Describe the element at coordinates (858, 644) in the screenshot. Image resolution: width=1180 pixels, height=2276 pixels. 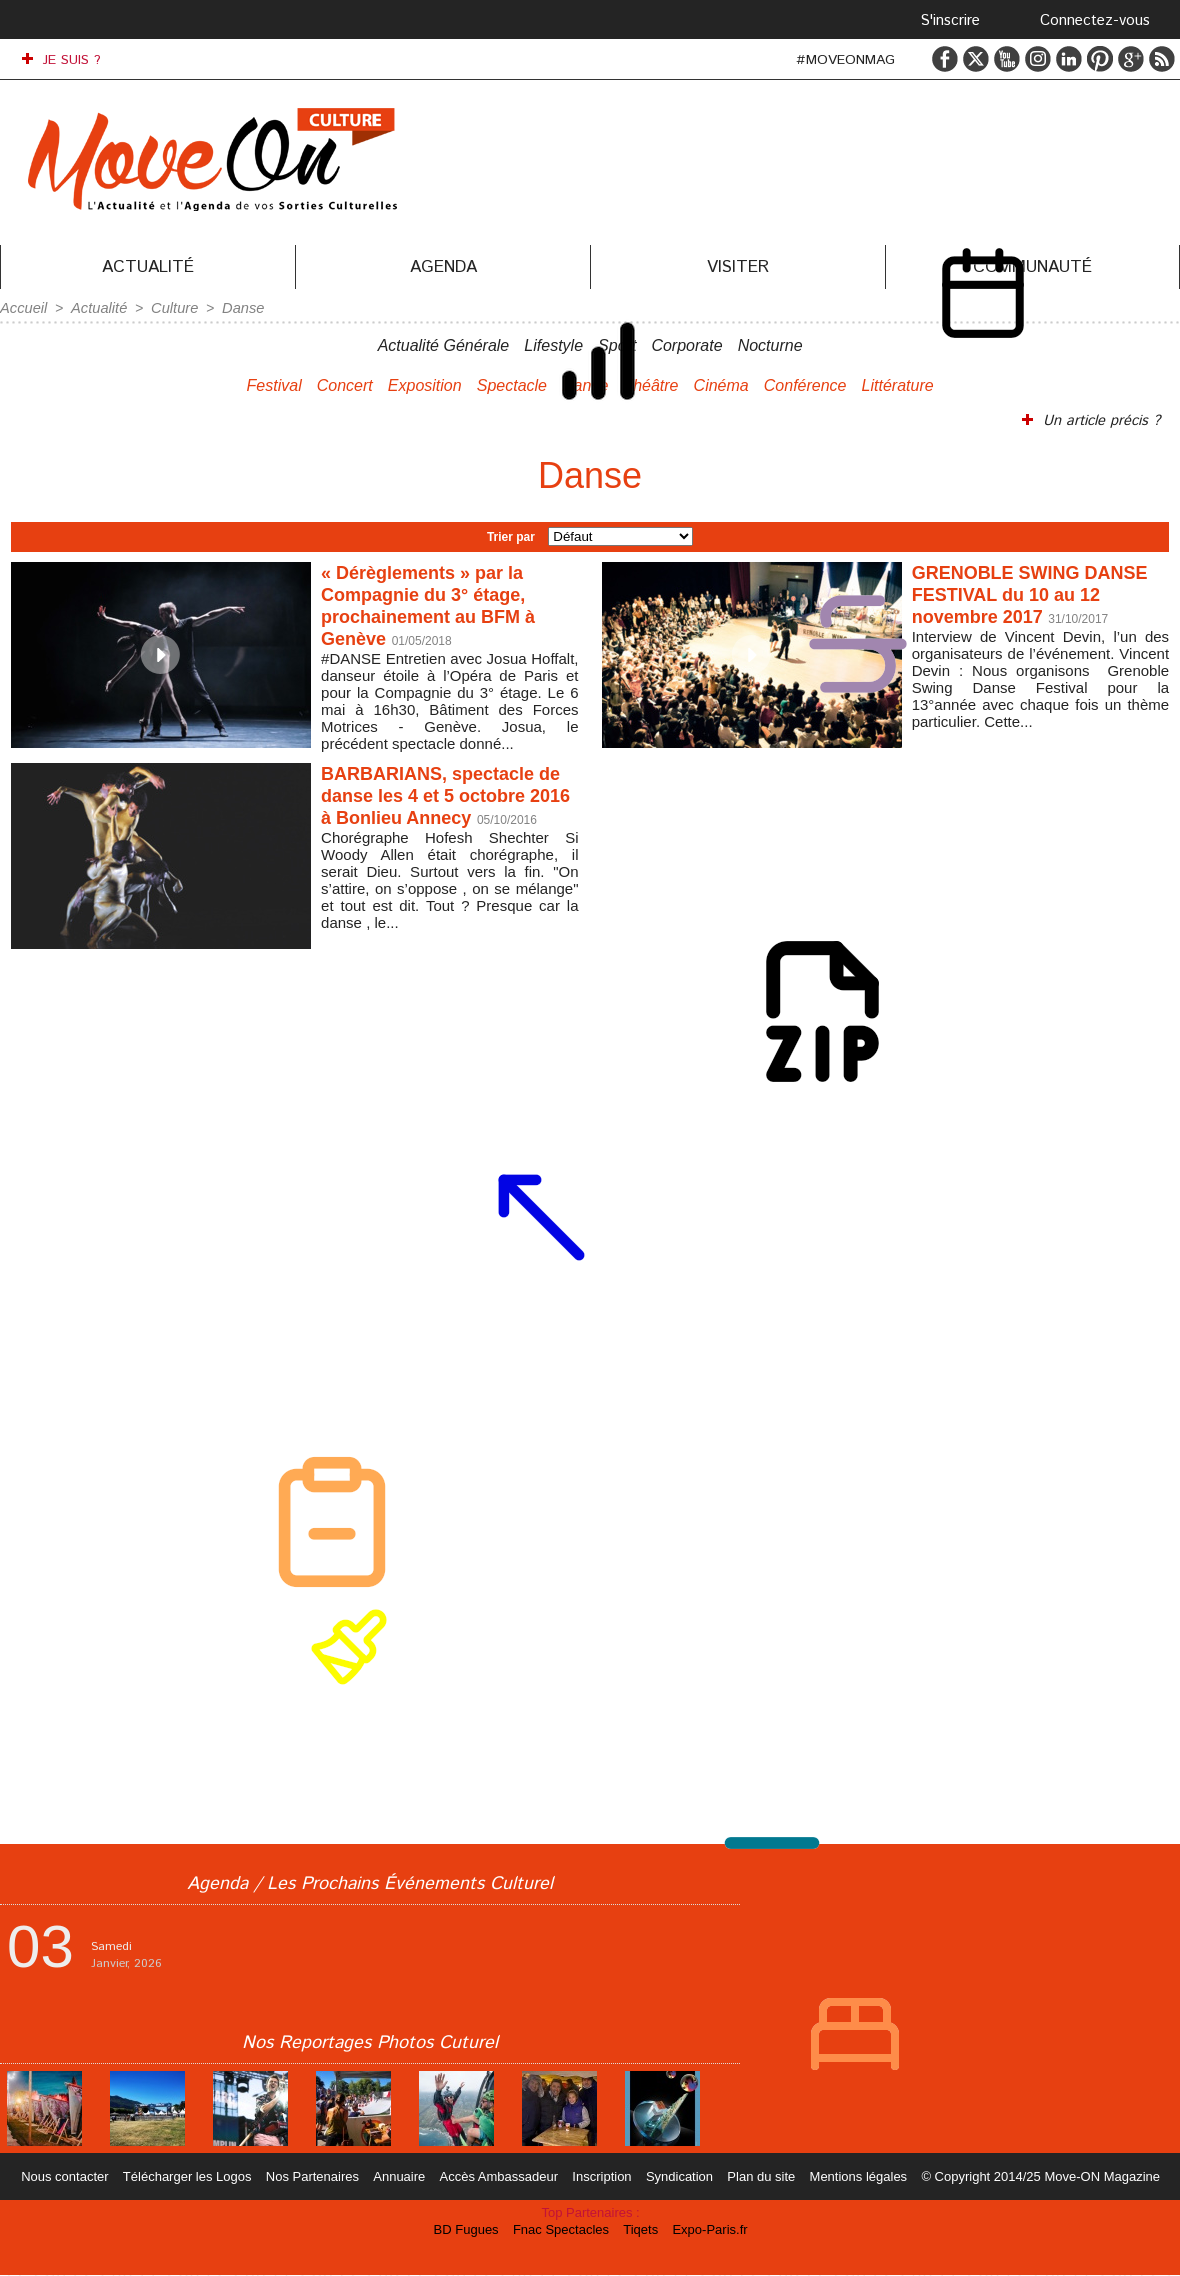
I see `apply strikethrough formatting to selected text` at that location.